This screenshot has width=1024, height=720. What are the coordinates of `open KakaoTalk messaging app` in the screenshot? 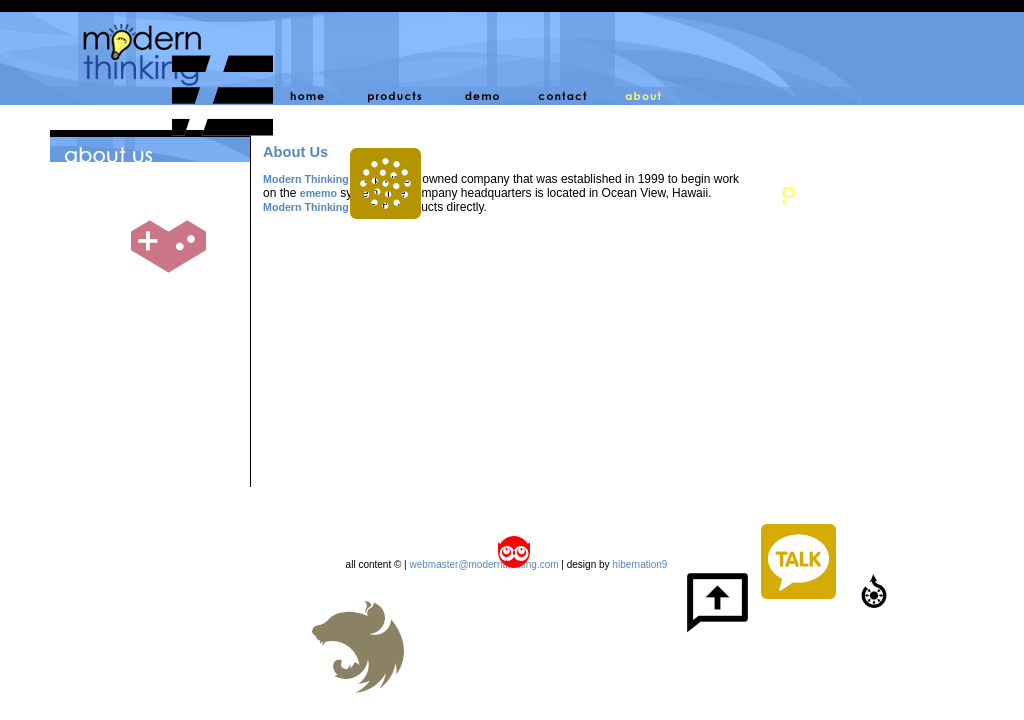 It's located at (798, 561).